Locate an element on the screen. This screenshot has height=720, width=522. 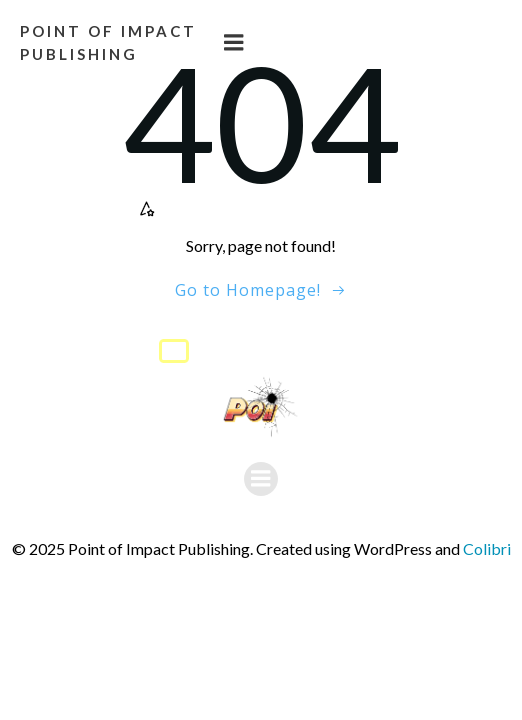
select or define a rectangular area is located at coordinates (174, 351).